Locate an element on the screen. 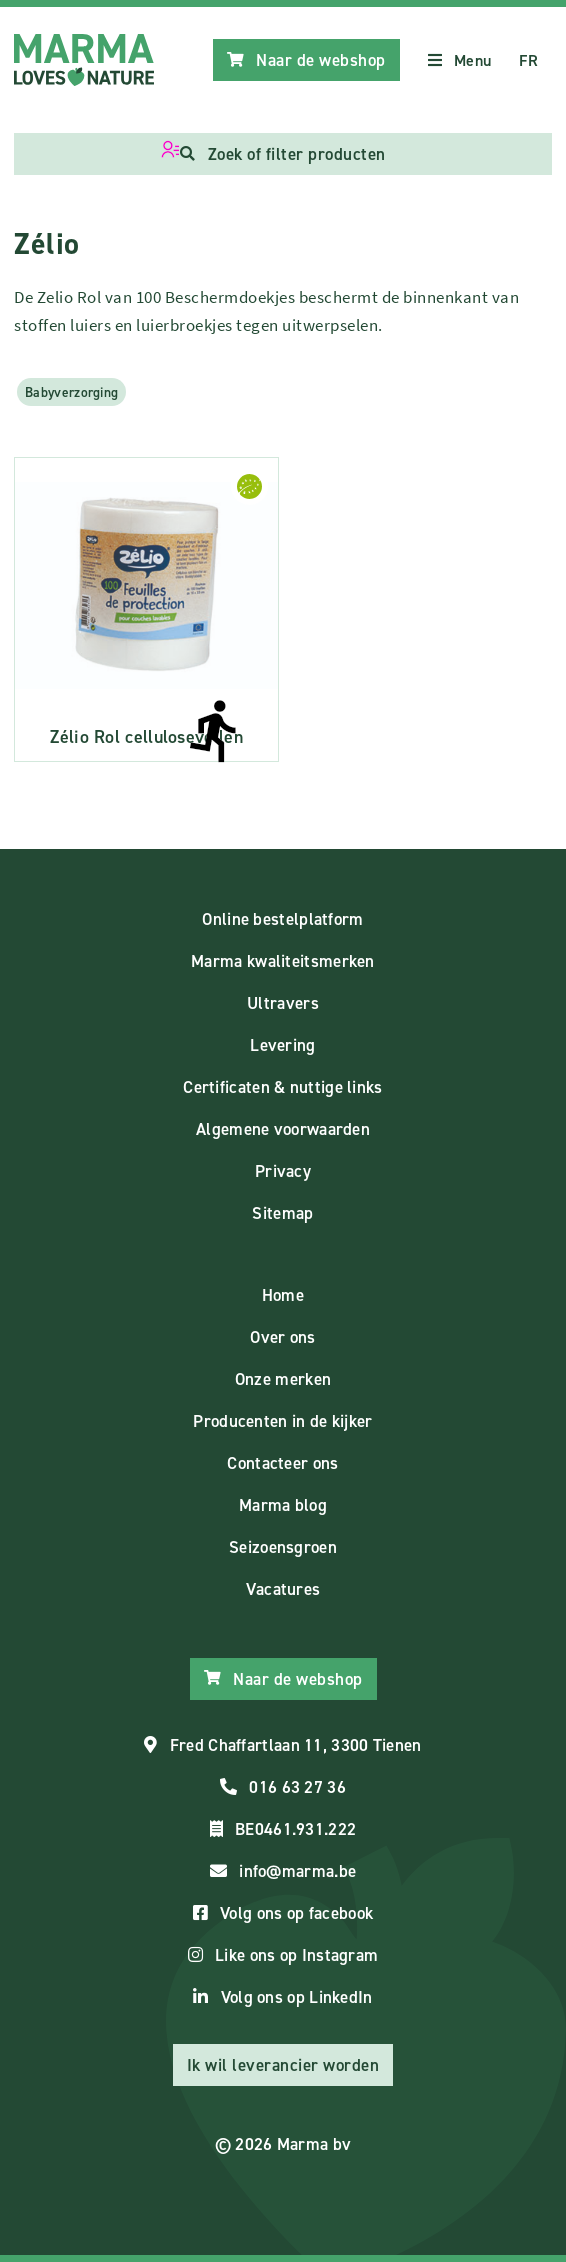 Image resolution: width=566 pixels, height=2262 pixels. access your contacts list is located at coordinates (169, 149).